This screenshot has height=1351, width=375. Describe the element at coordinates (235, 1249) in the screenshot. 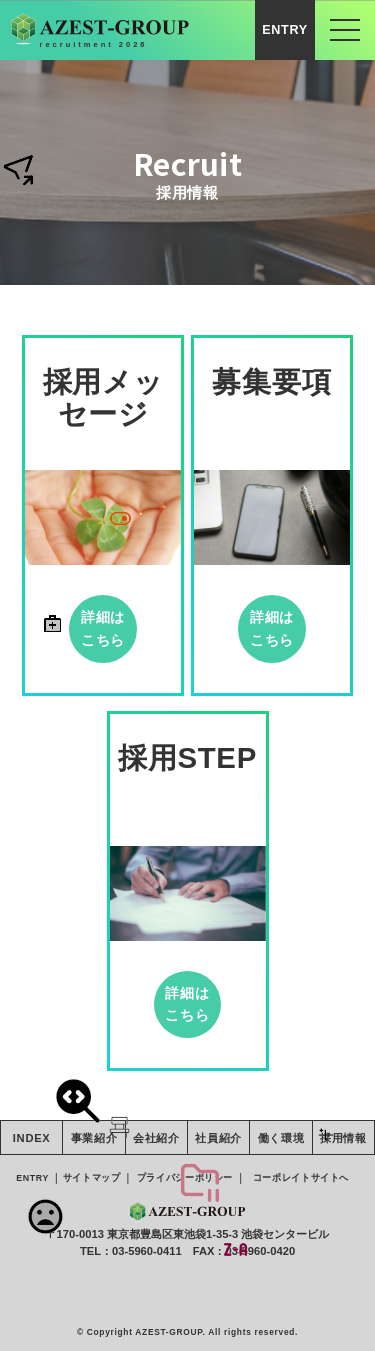

I see `sort items in reverse alphabetical order` at that location.